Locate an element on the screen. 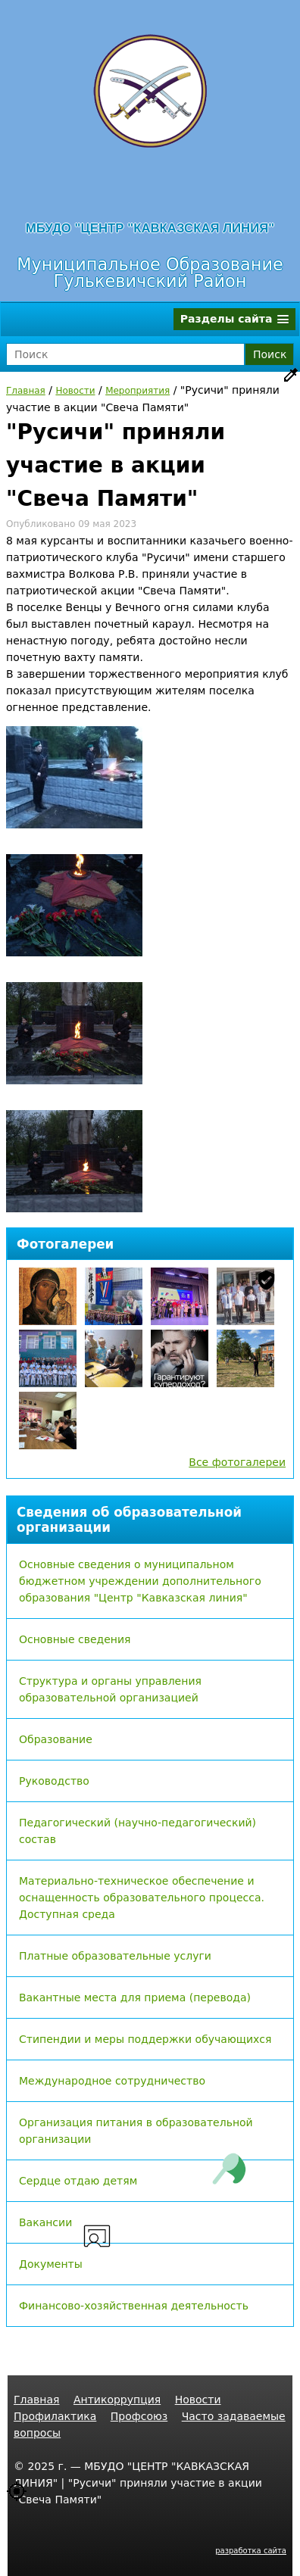 Image resolution: width=300 pixels, height=2576 pixels. access teaching or presentation mode is located at coordinates (97, 2236).